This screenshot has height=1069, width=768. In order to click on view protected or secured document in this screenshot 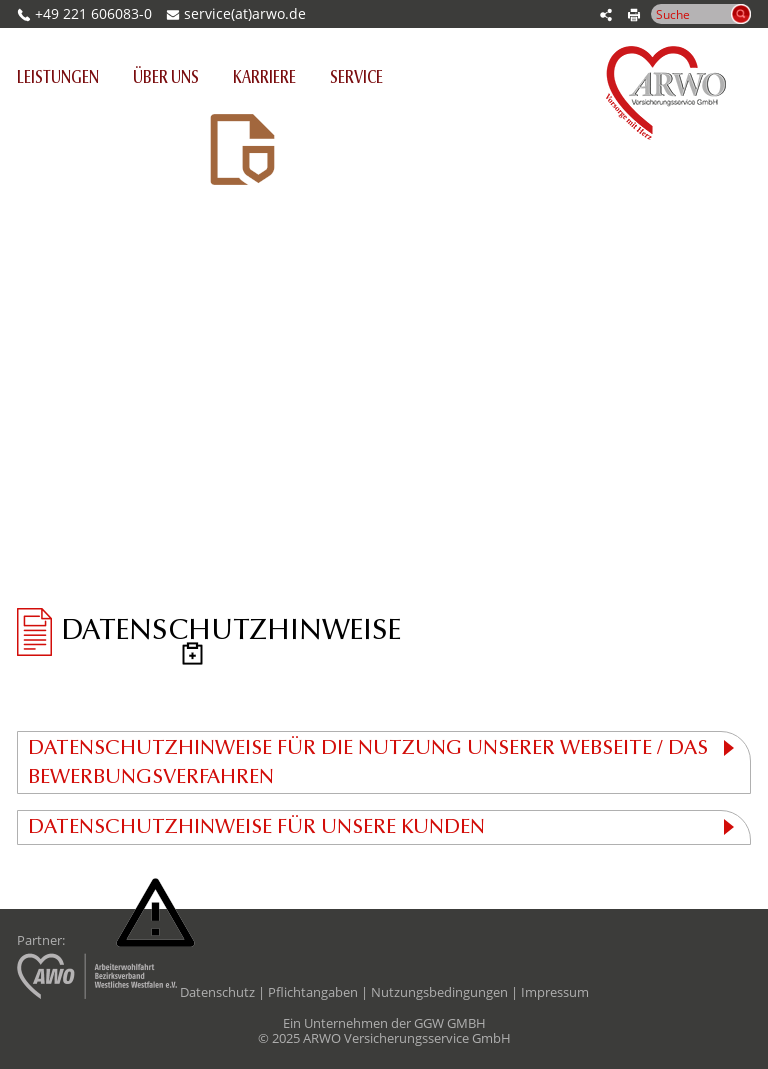, I will do `click(242, 149)`.